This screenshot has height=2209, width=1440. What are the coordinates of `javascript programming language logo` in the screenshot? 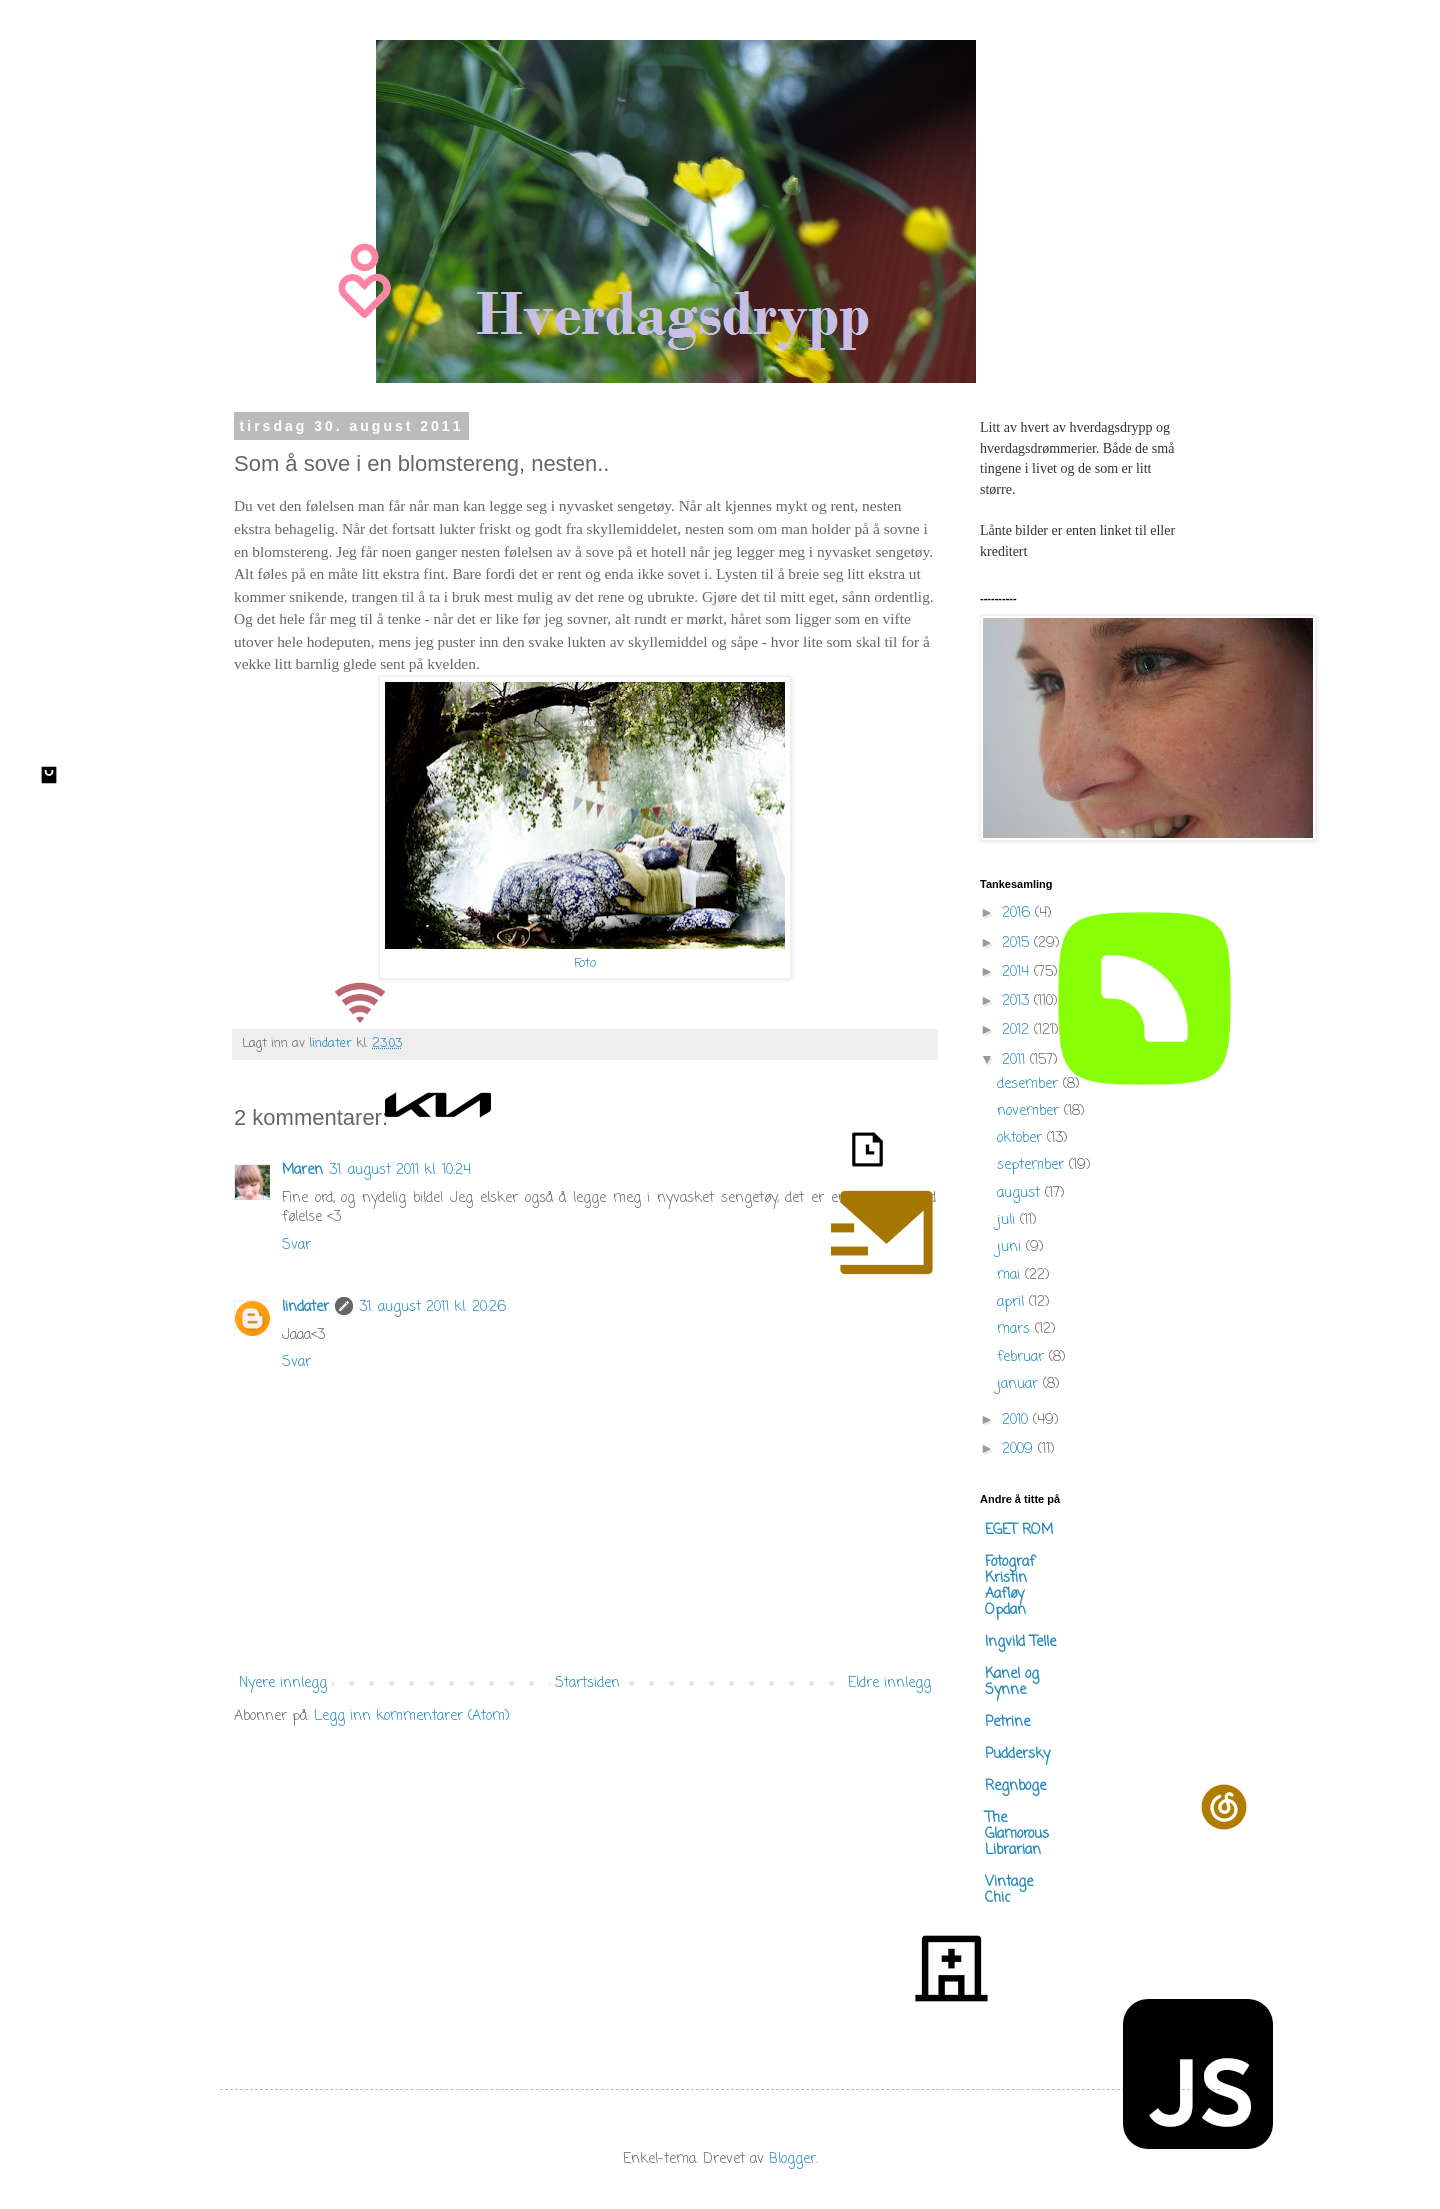 It's located at (1198, 2074).